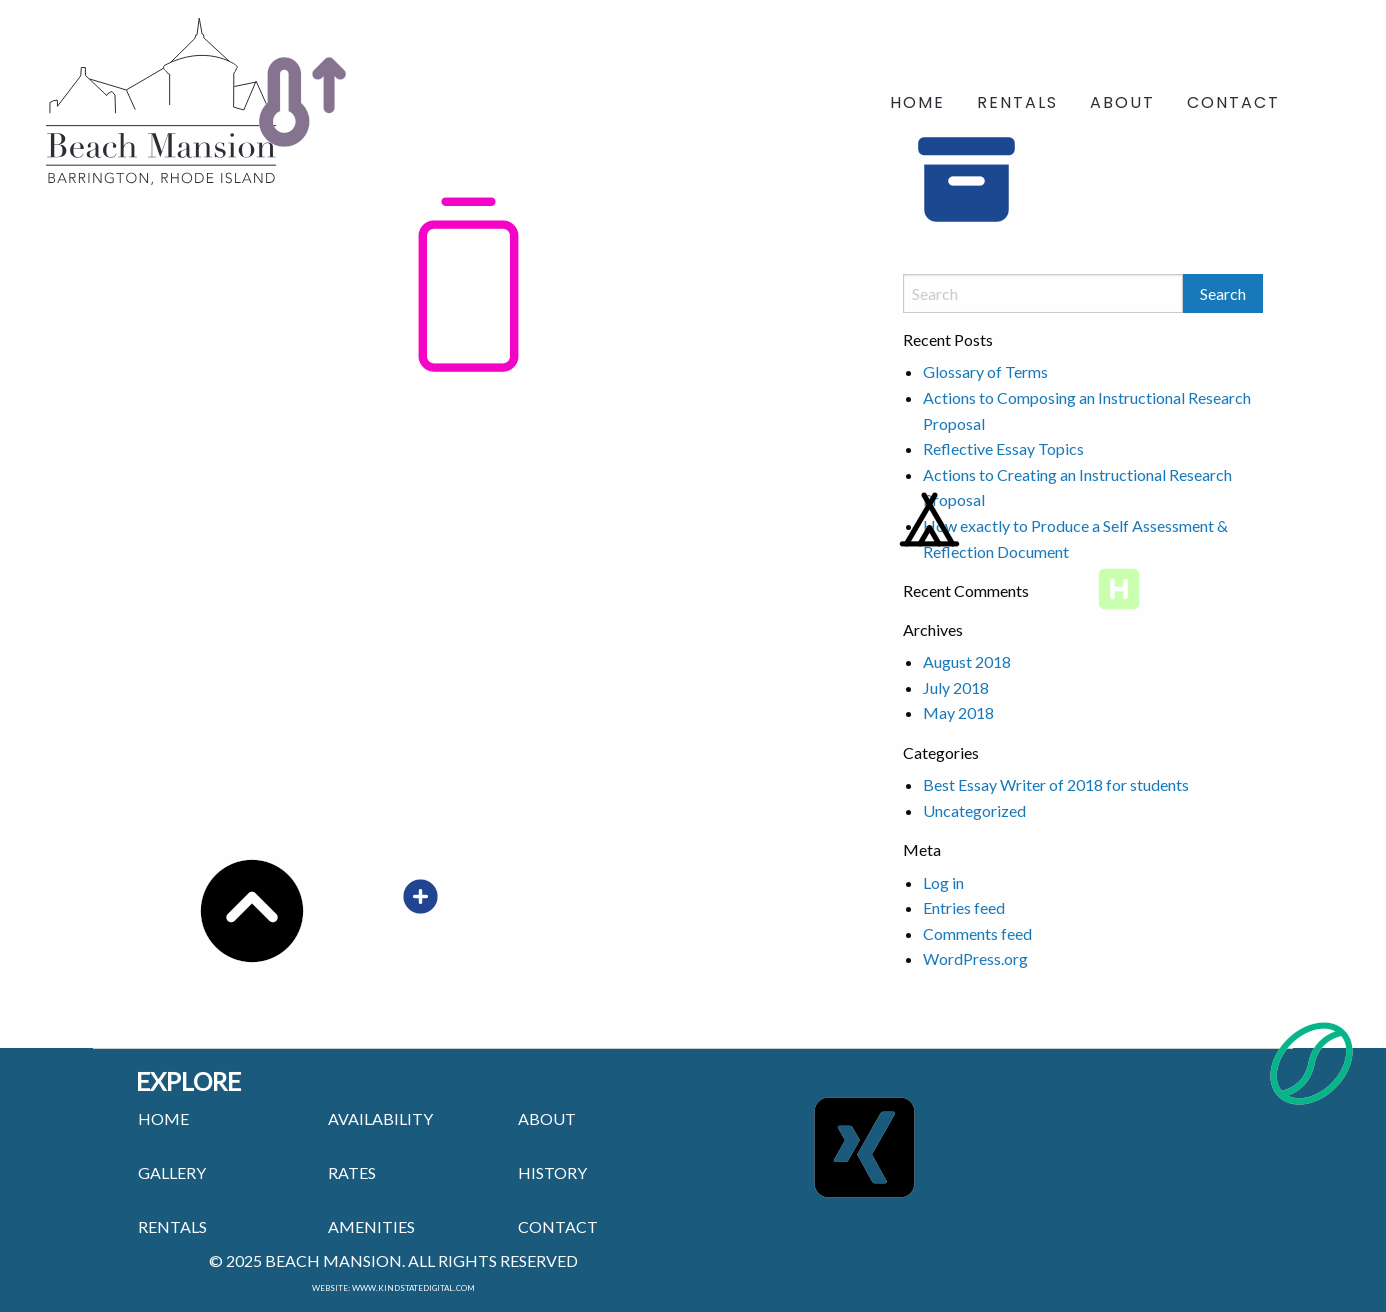 The image size is (1386, 1312). What do you see at coordinates (929, 519) in the screenshot?
I see `view camping or outdoor locations` at bounding box center [929, 519].